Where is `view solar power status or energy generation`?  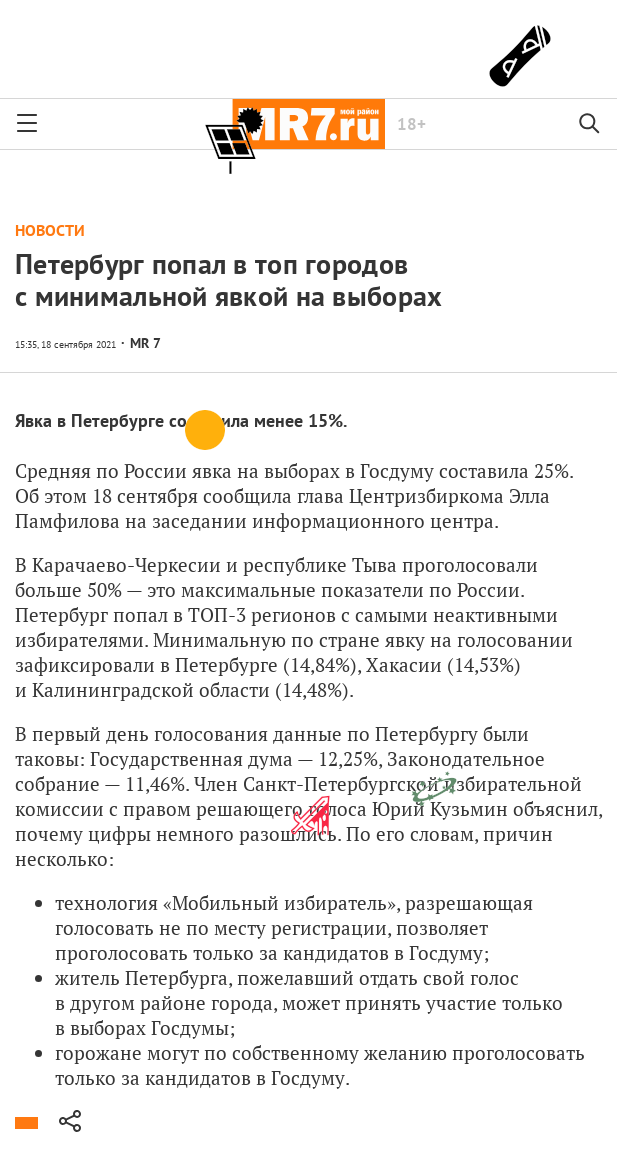 view solar power status or energy generation is located at coordinates (234, 140).